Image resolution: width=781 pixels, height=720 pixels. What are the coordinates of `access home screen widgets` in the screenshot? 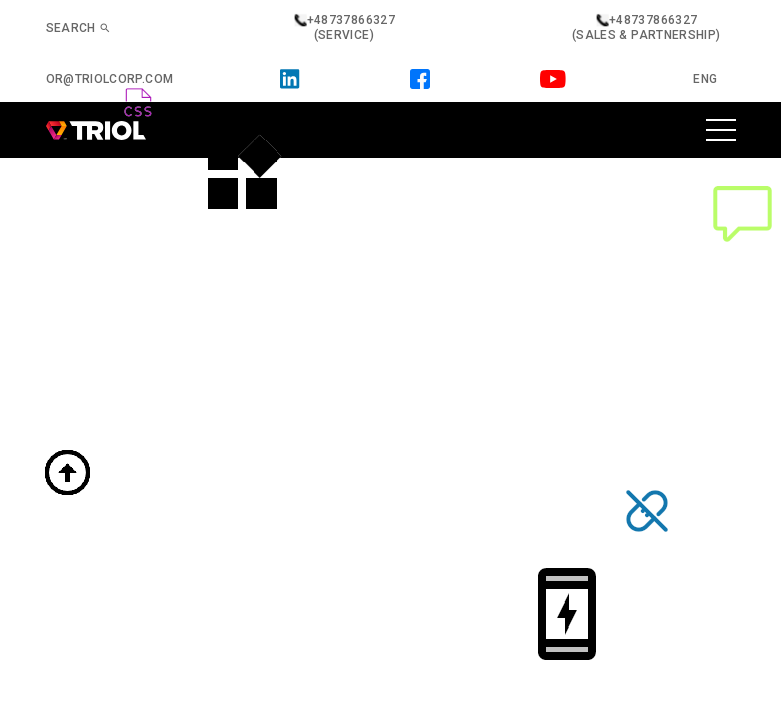 It's located at (242, 174).